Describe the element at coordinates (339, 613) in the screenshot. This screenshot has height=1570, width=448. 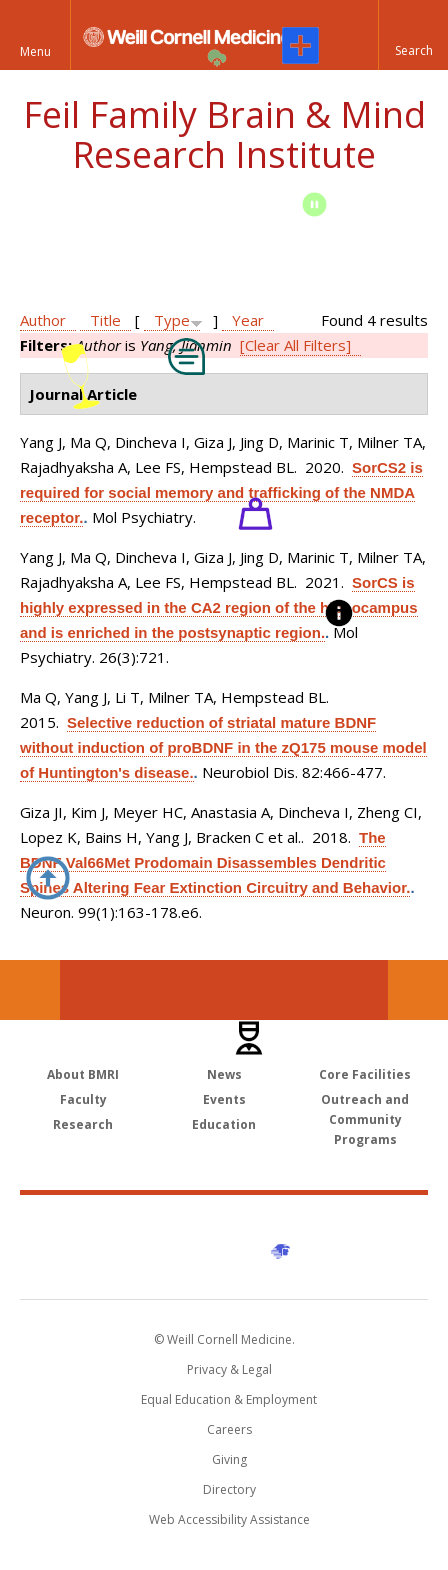
I see `view more information or details` at that location.